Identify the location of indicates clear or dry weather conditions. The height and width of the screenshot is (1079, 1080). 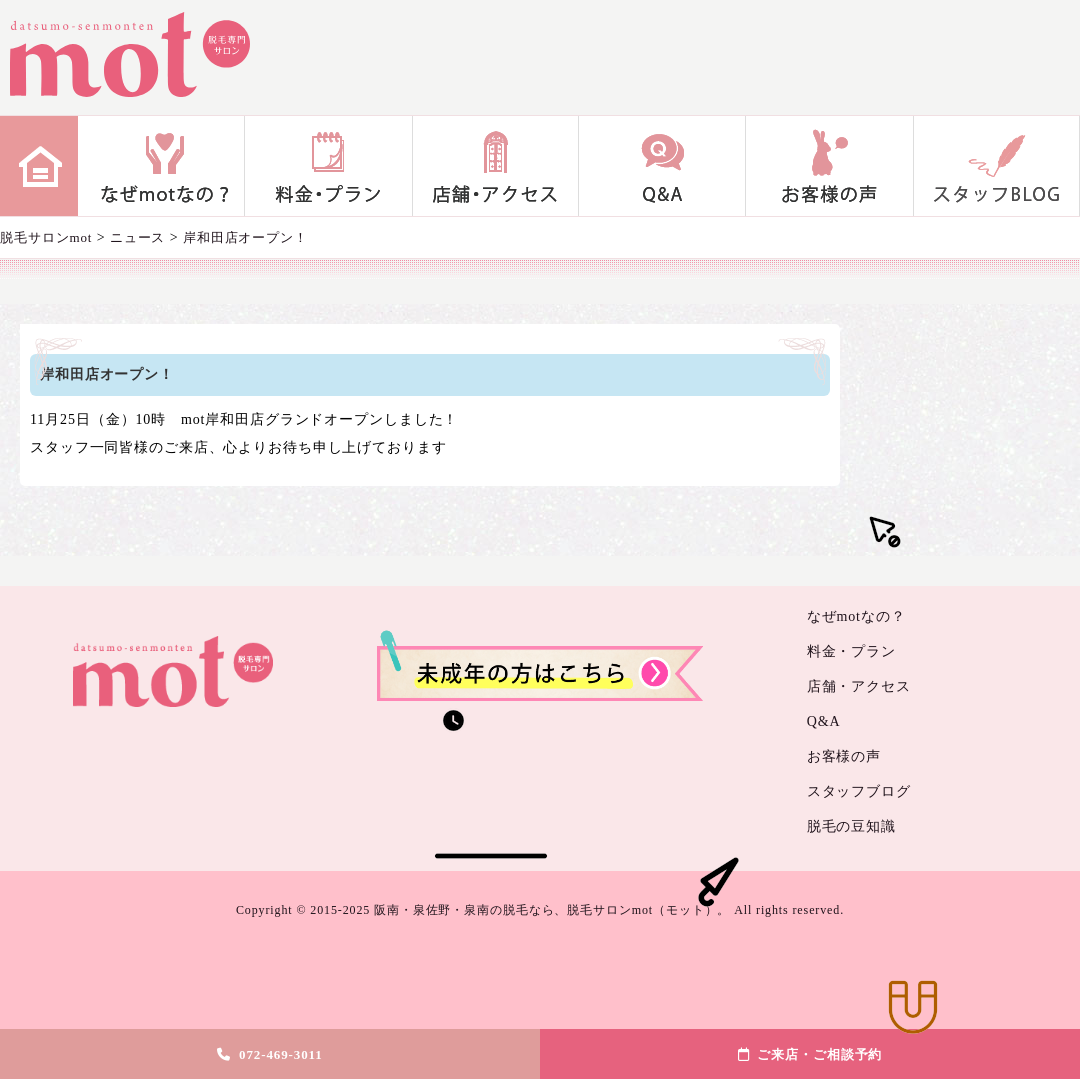
(718, 880).